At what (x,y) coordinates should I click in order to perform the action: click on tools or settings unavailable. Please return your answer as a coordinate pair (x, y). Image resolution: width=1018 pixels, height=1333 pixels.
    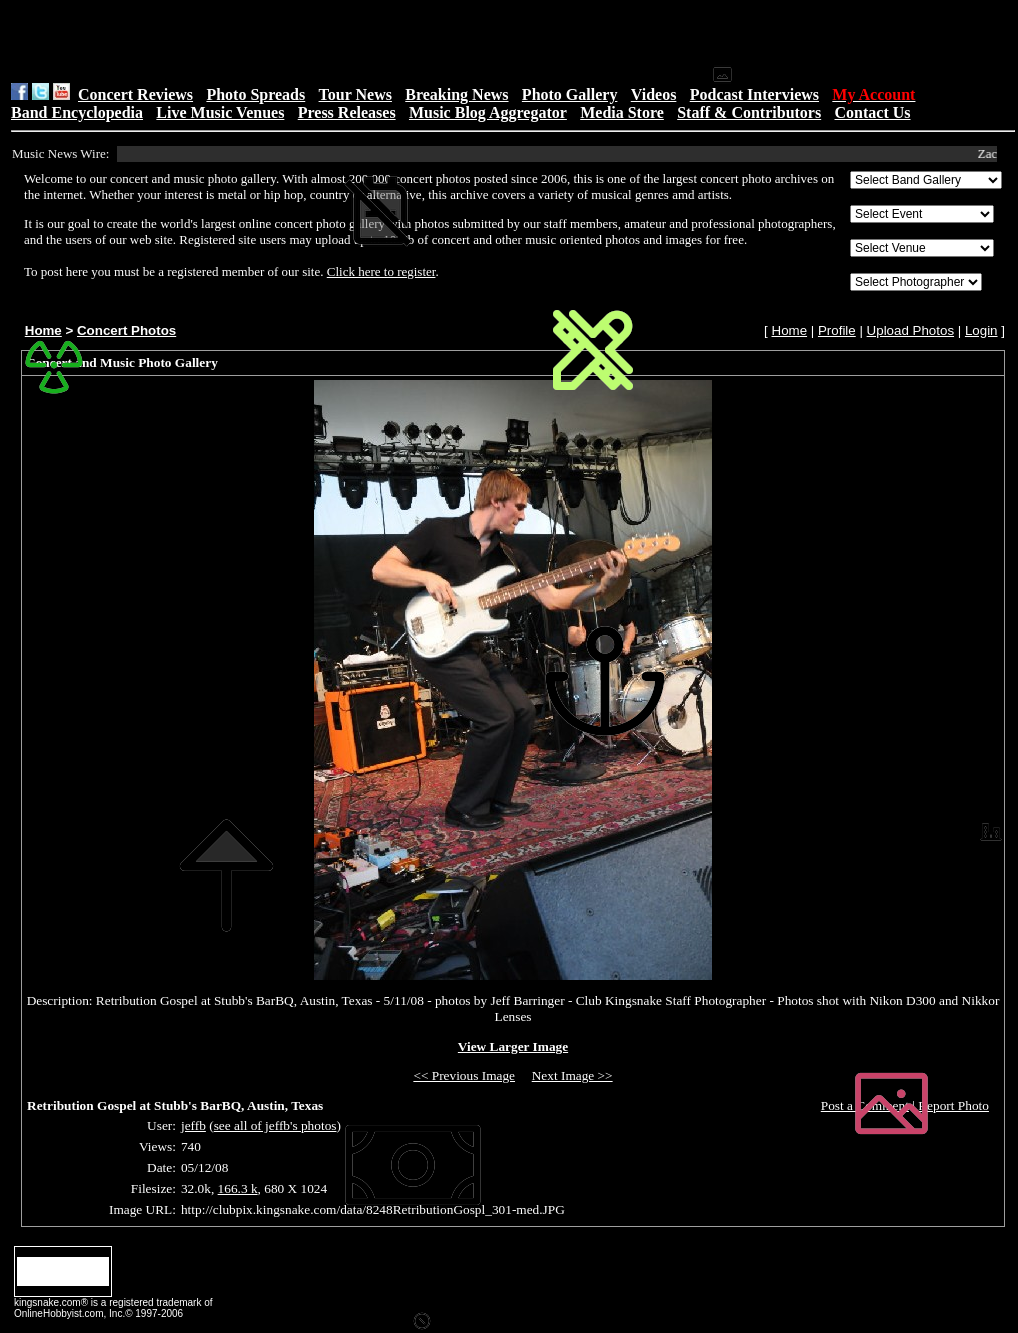
    Looking at the image, I should click on (593, 350).